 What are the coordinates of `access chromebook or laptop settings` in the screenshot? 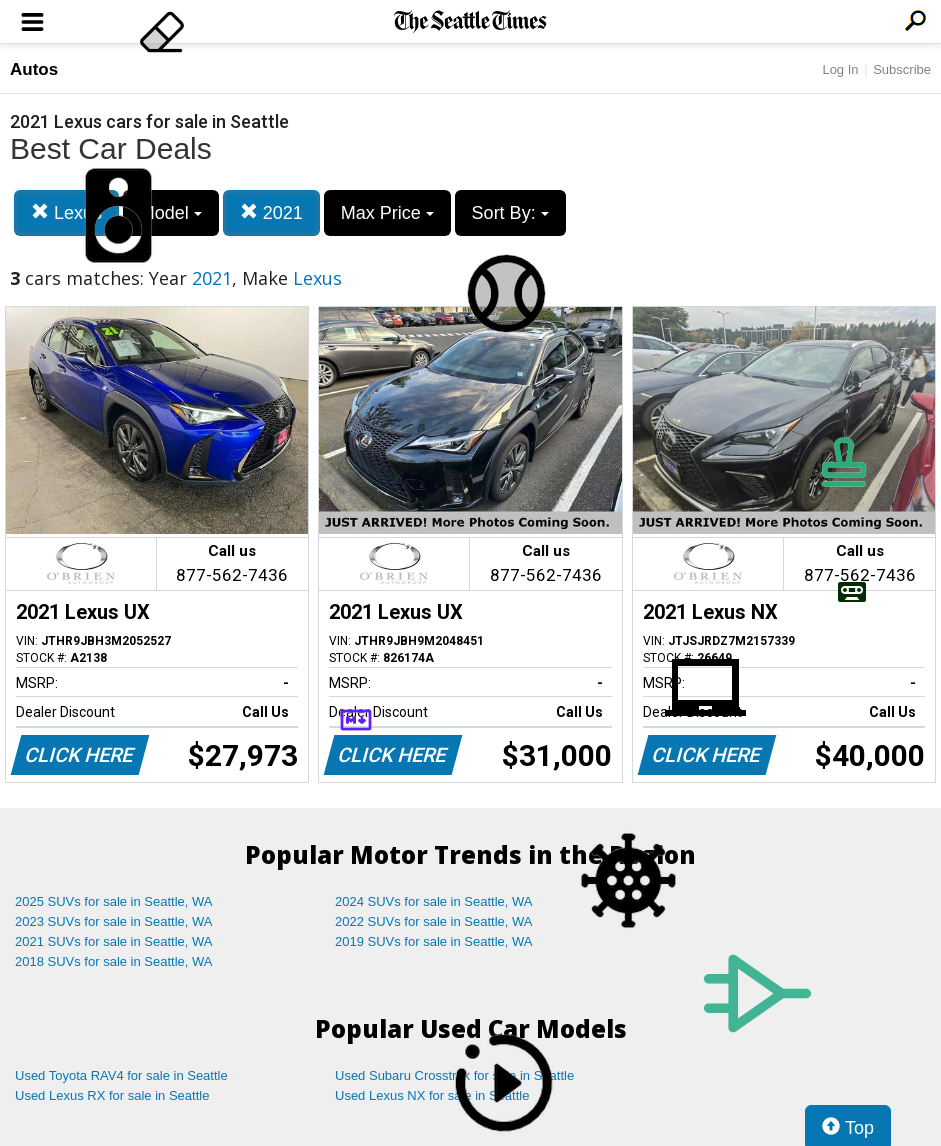 It's located at (705, 689).